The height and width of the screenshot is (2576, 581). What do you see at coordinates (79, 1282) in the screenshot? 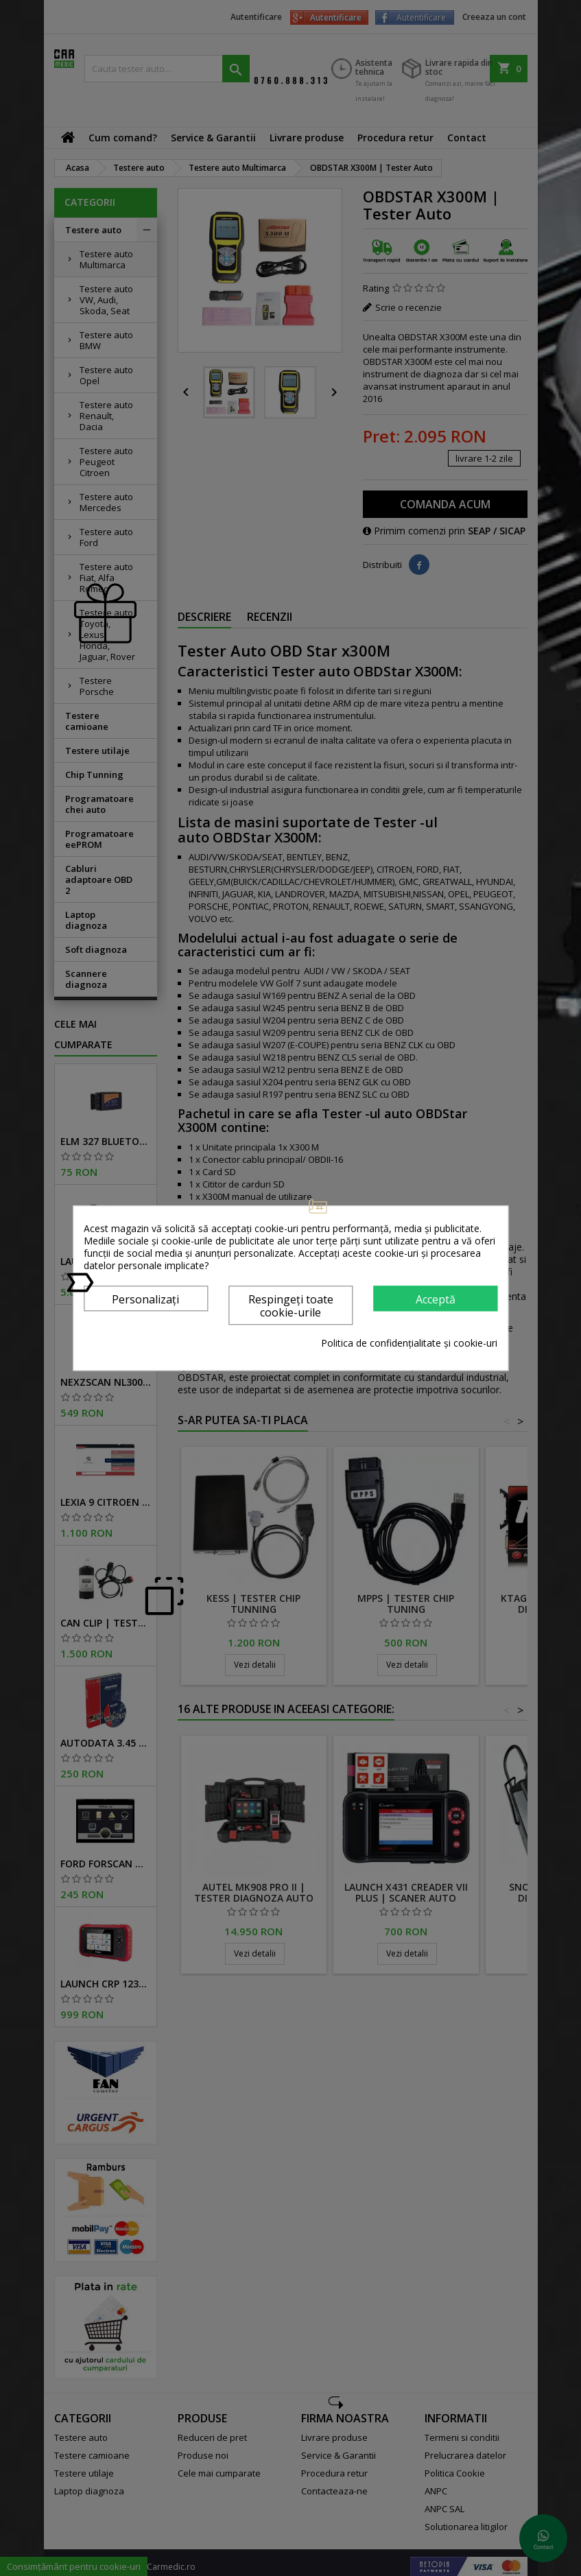
I see `add a tag or label to an item` at bounding box center [79, 1282].